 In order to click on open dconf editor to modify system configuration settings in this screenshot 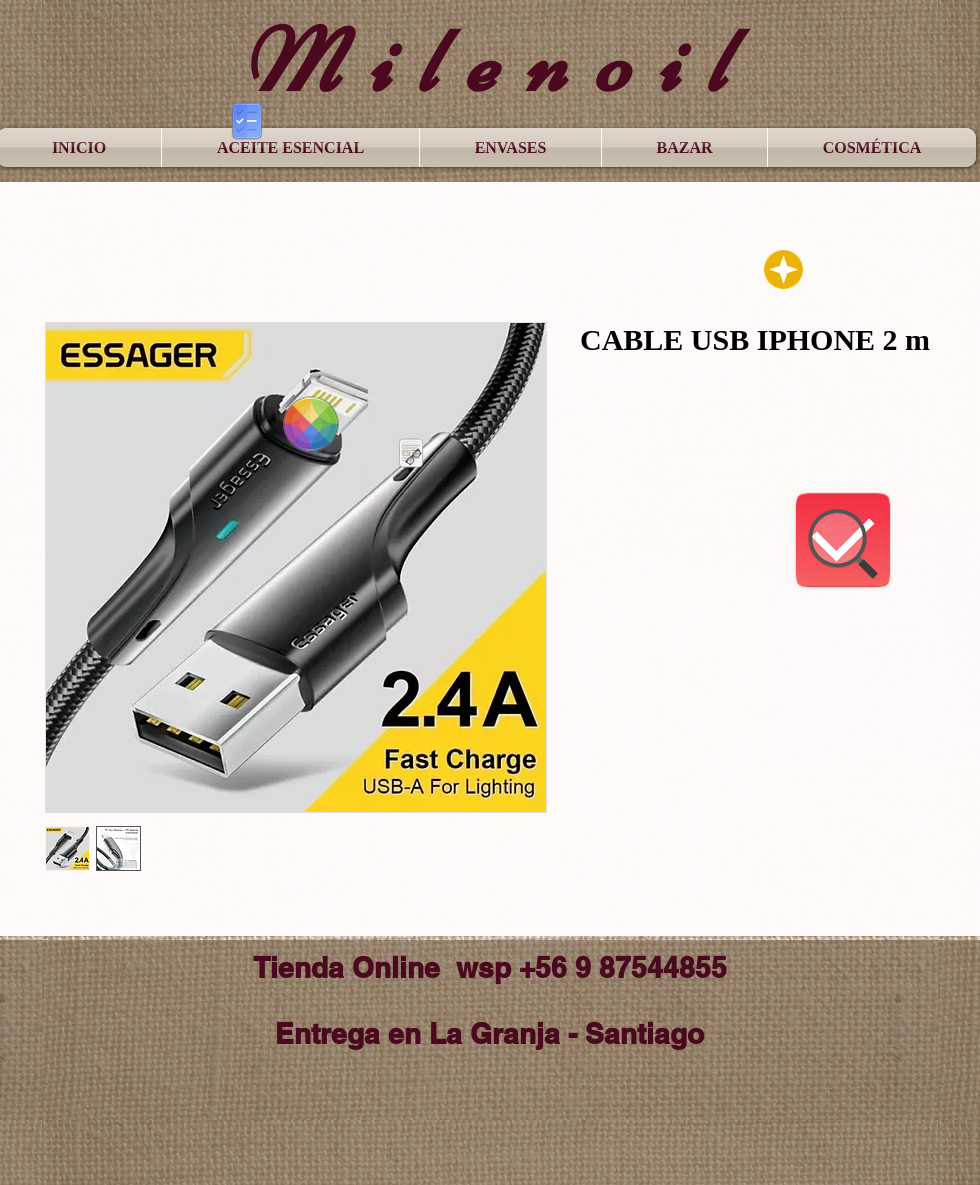, I will do `click(843, 540)`.